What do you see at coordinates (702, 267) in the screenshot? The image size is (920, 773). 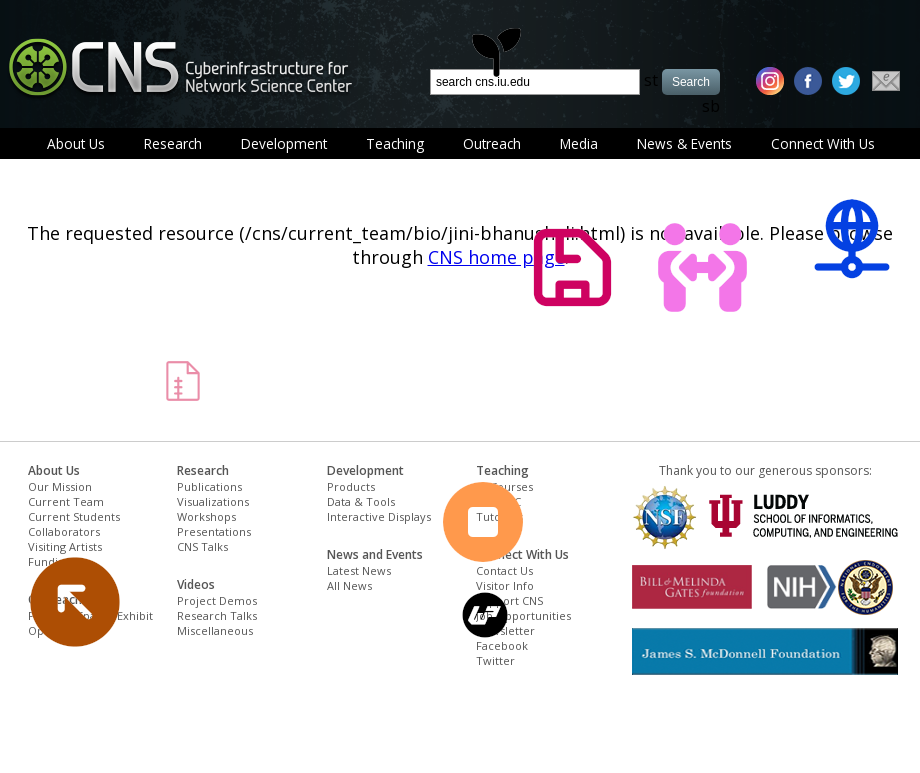 I see `manage user connections or relationships` at bounding box center [702, 267].